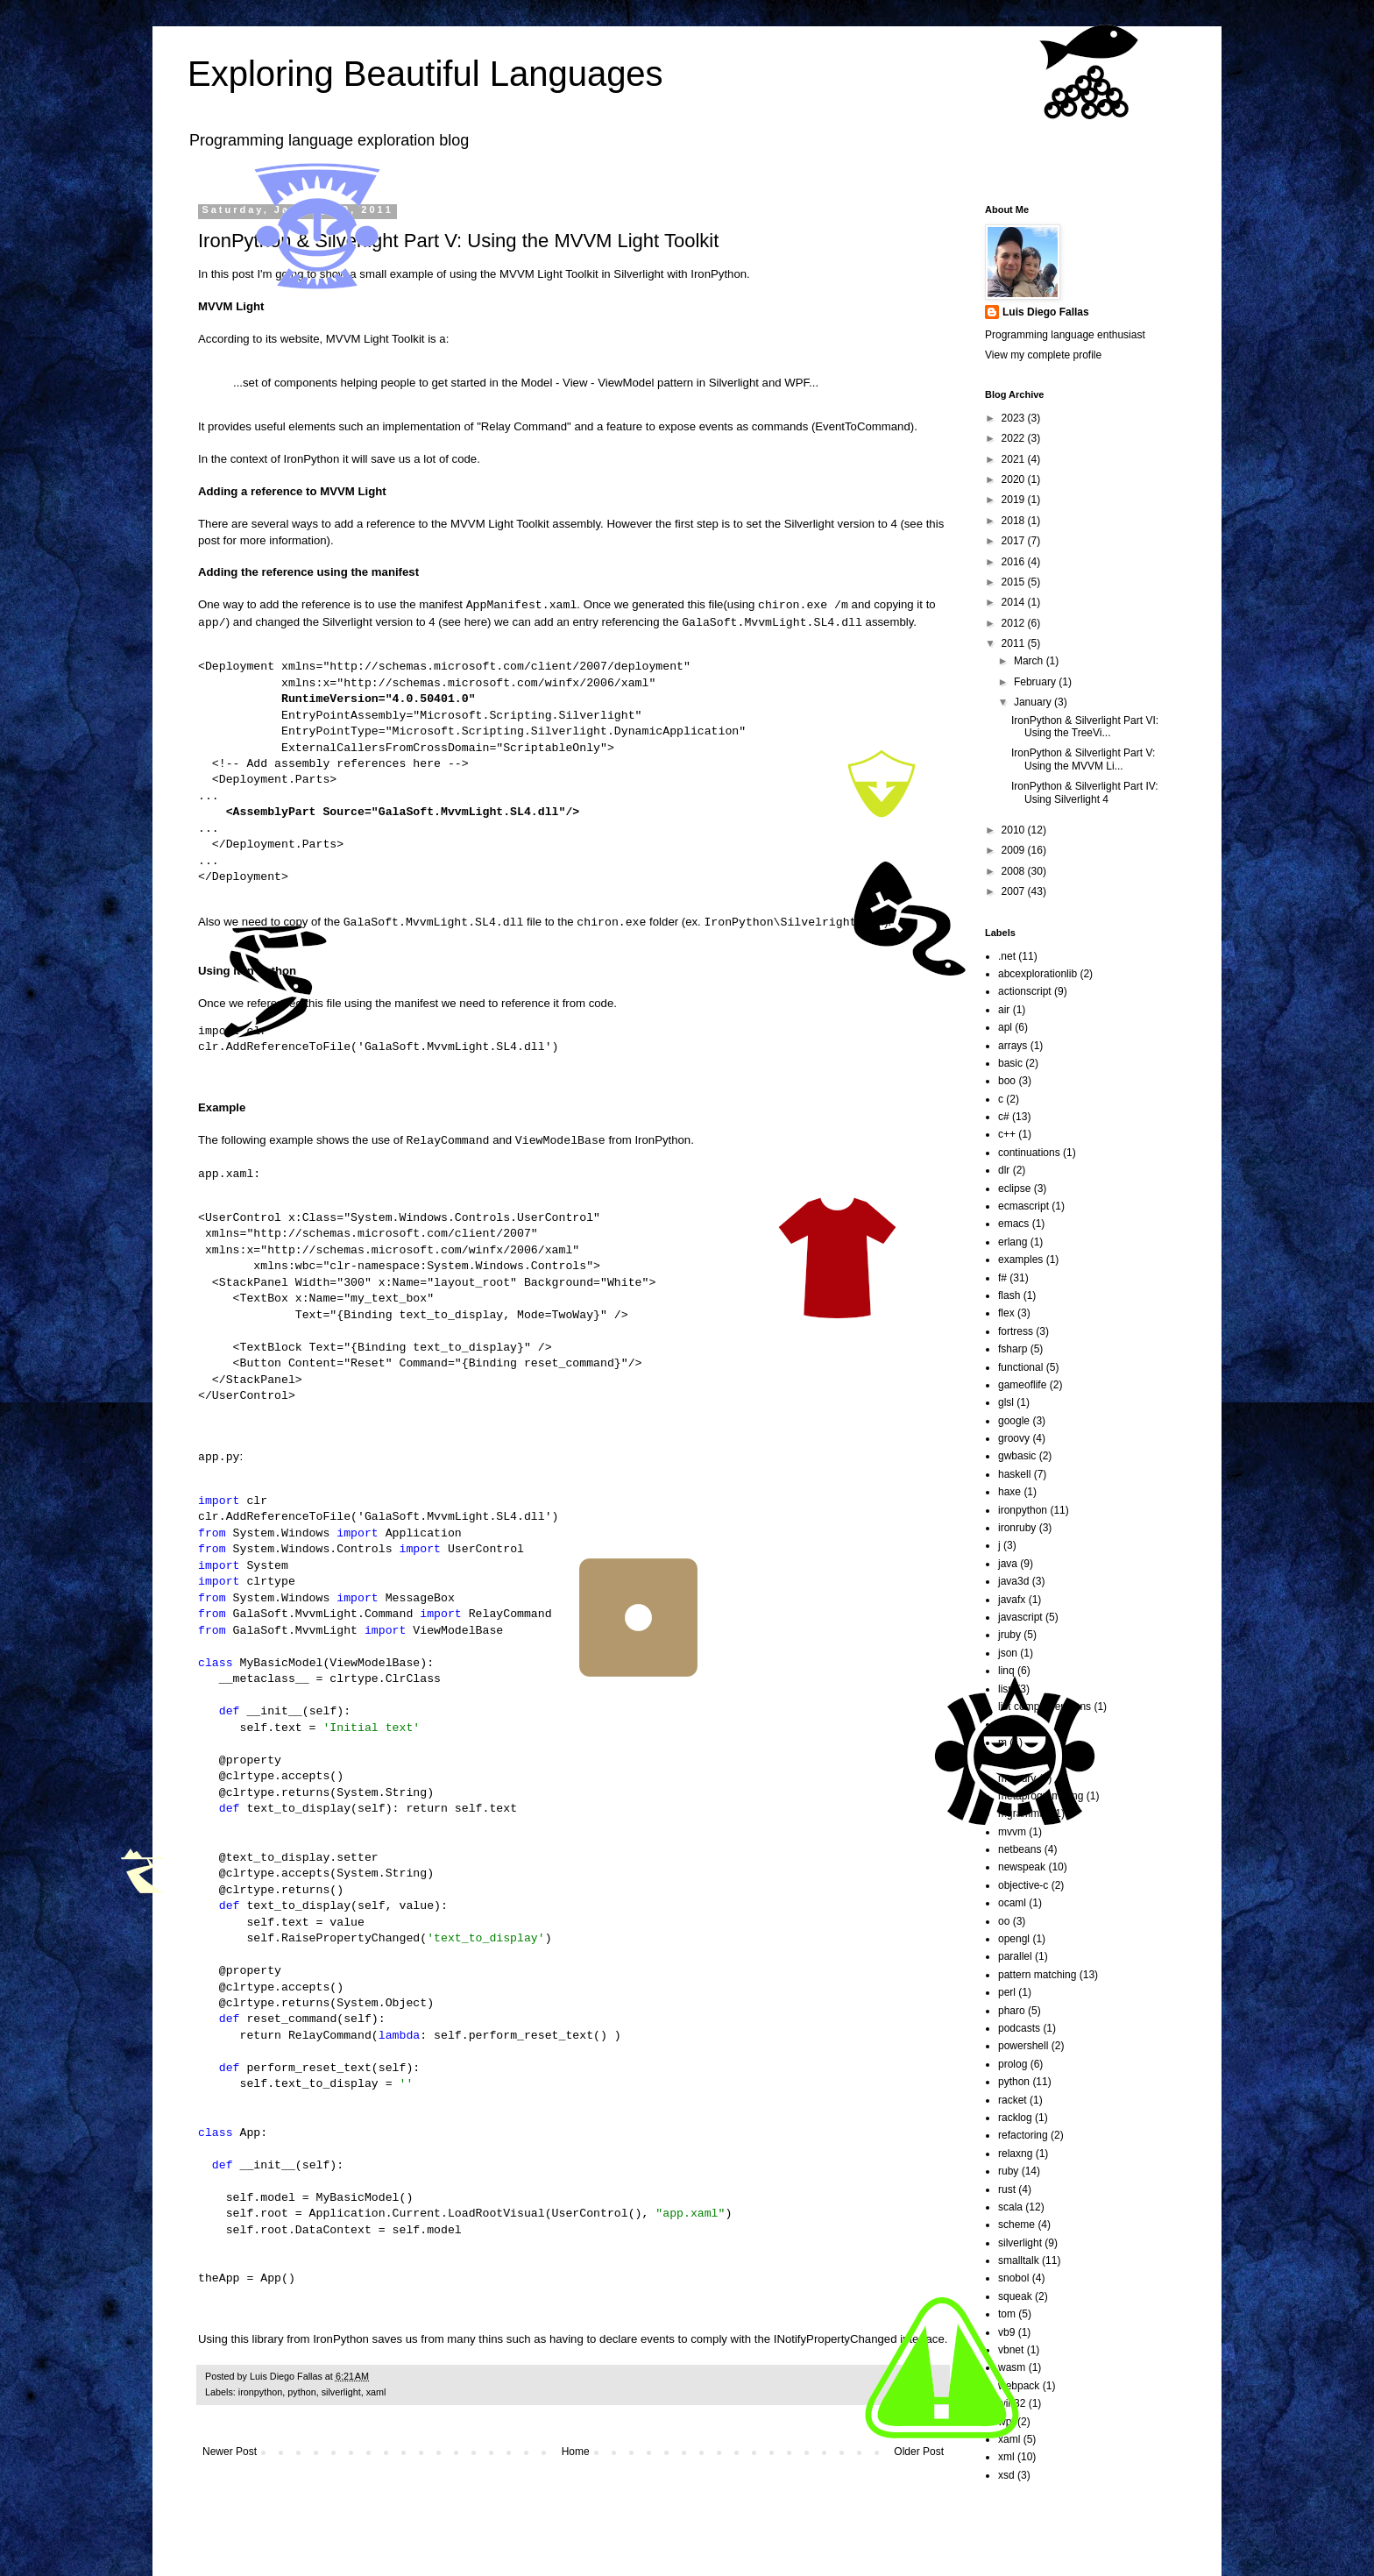 This screenshot has width=1374, height=2576. What do you see at coordinates (942, 2369) in the screenshot?
I see `warning or hazard alert indicator` at bounding box center [942, 2369].